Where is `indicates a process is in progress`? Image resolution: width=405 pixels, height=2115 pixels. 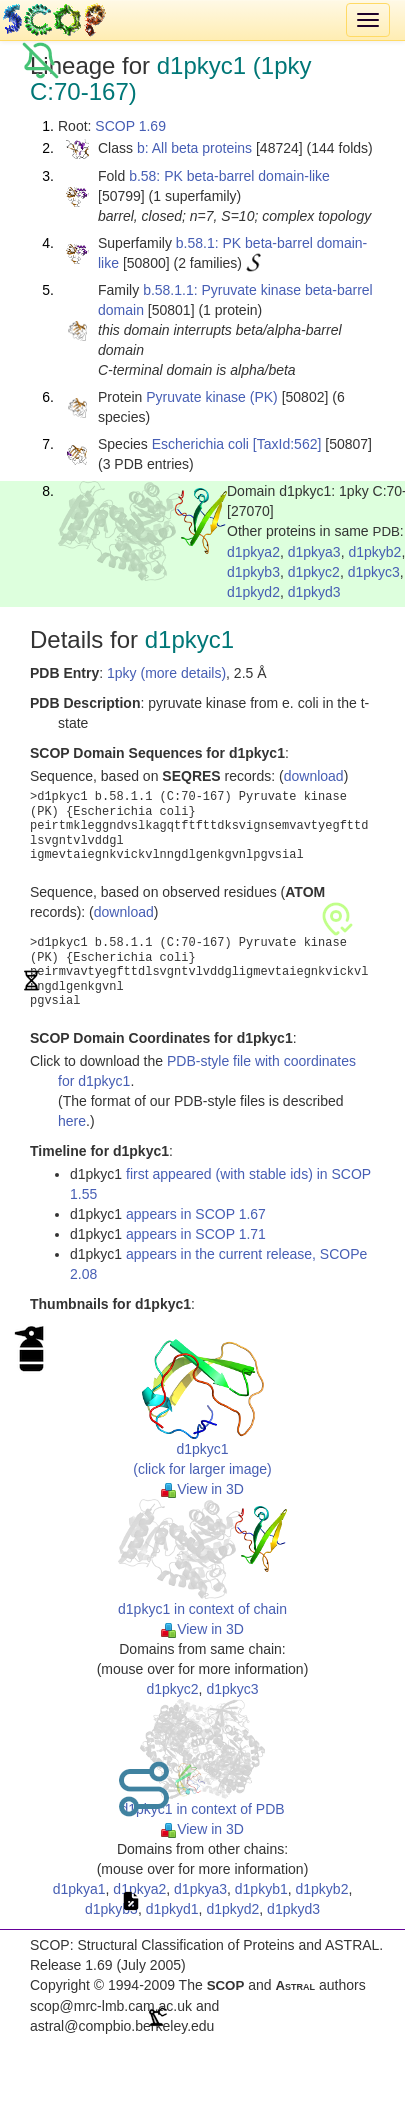 indicates a process is in progress is located at coordinates (31, 980).